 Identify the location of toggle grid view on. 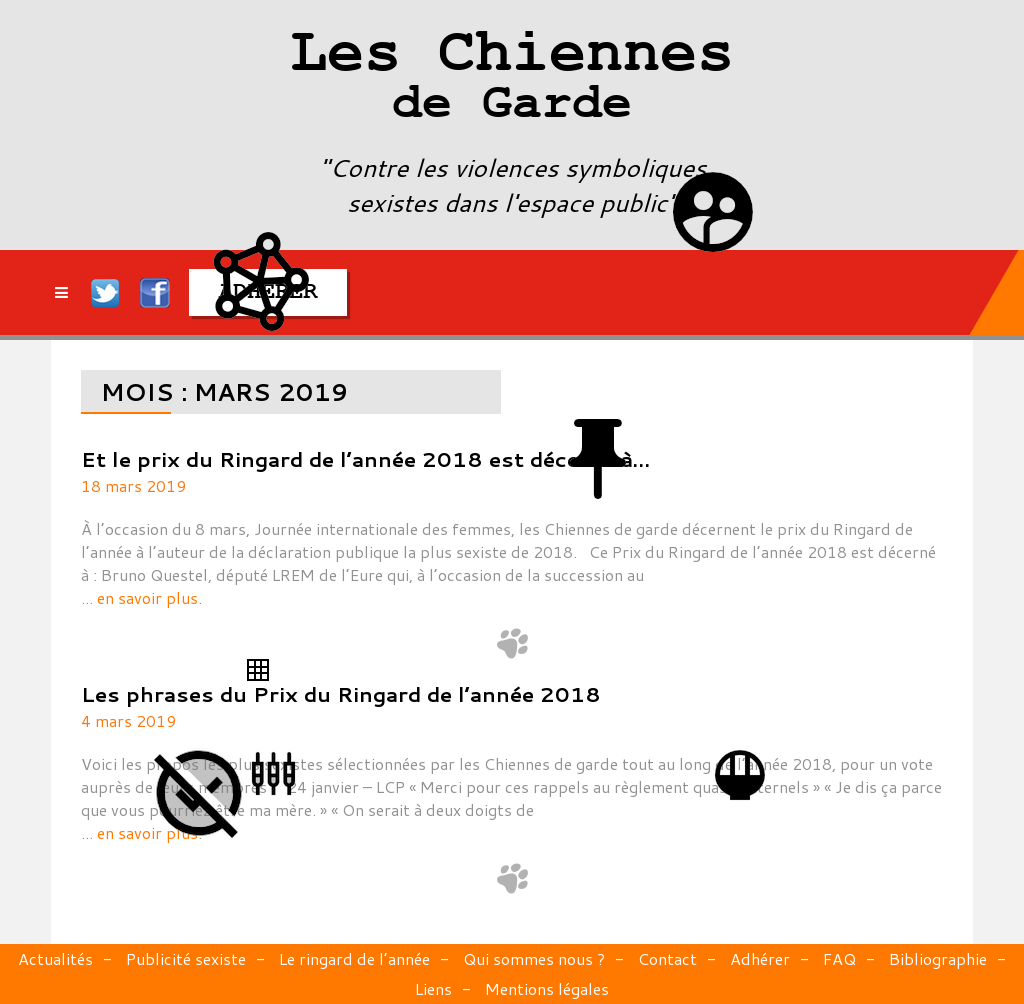
(258, 670).